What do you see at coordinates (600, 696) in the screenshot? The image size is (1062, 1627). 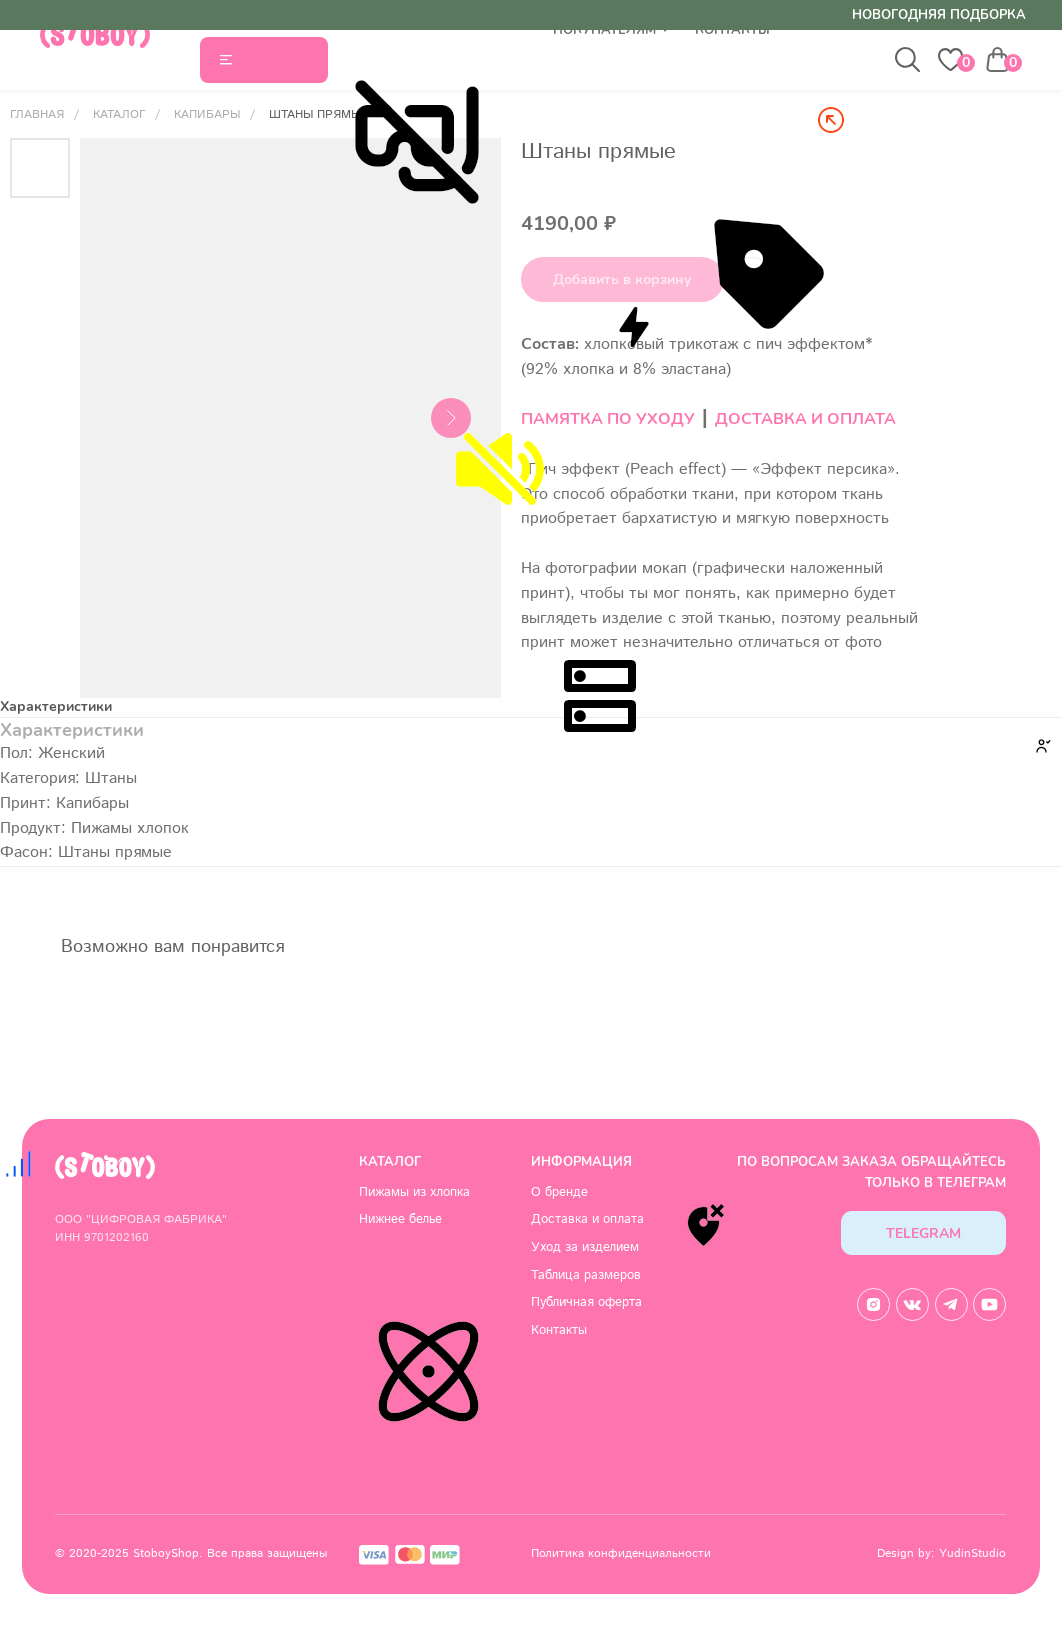 I see `access server or DNS settings` at bounding box center [600, 696].